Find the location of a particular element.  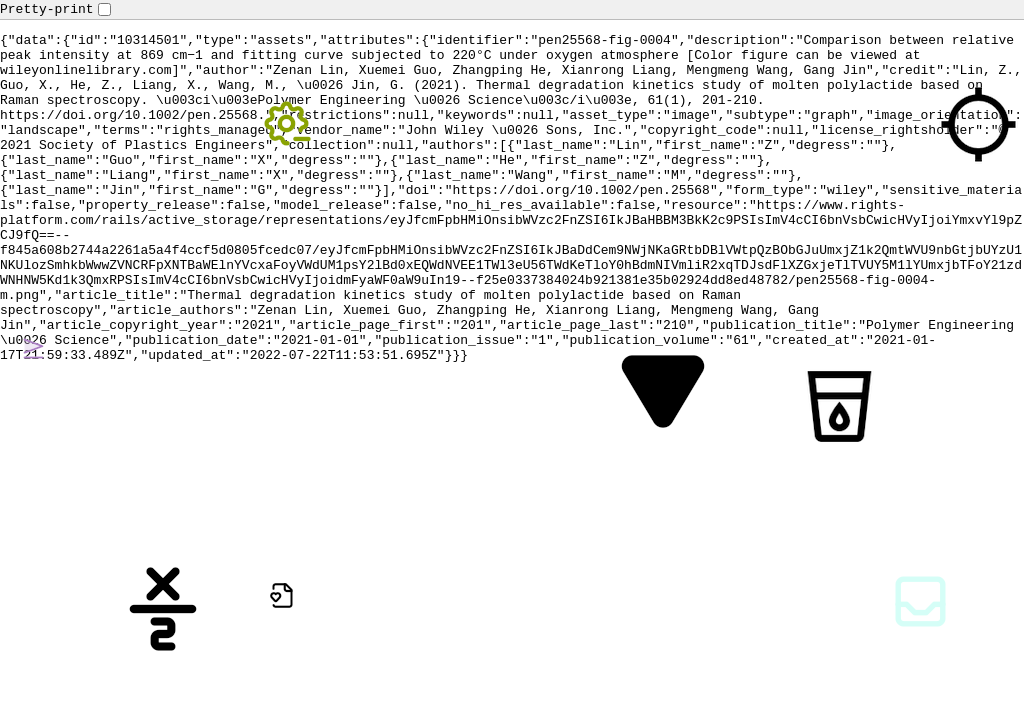

GPS signal is searching or not yet locked is located at coordinates (978, 124).